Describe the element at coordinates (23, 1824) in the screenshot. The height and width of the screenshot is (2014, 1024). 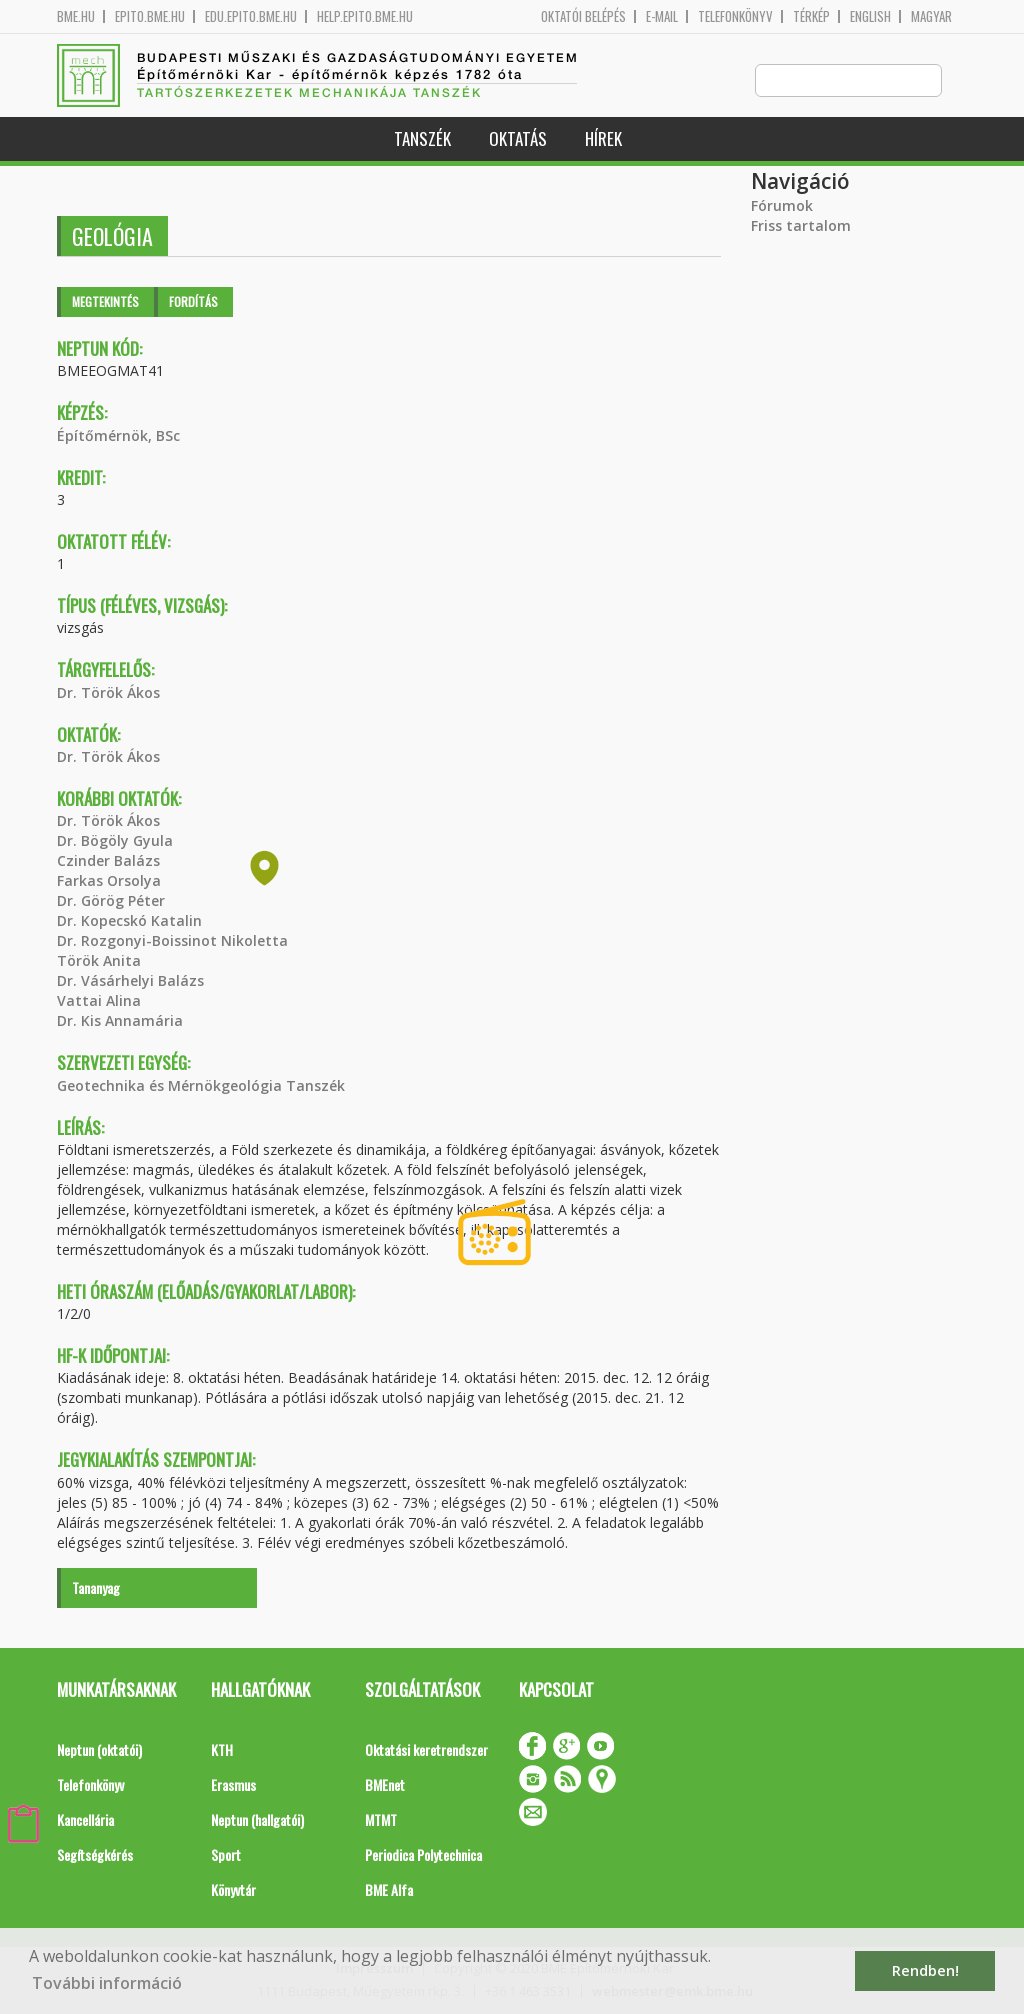
I see `copy to clipboard` at that location.